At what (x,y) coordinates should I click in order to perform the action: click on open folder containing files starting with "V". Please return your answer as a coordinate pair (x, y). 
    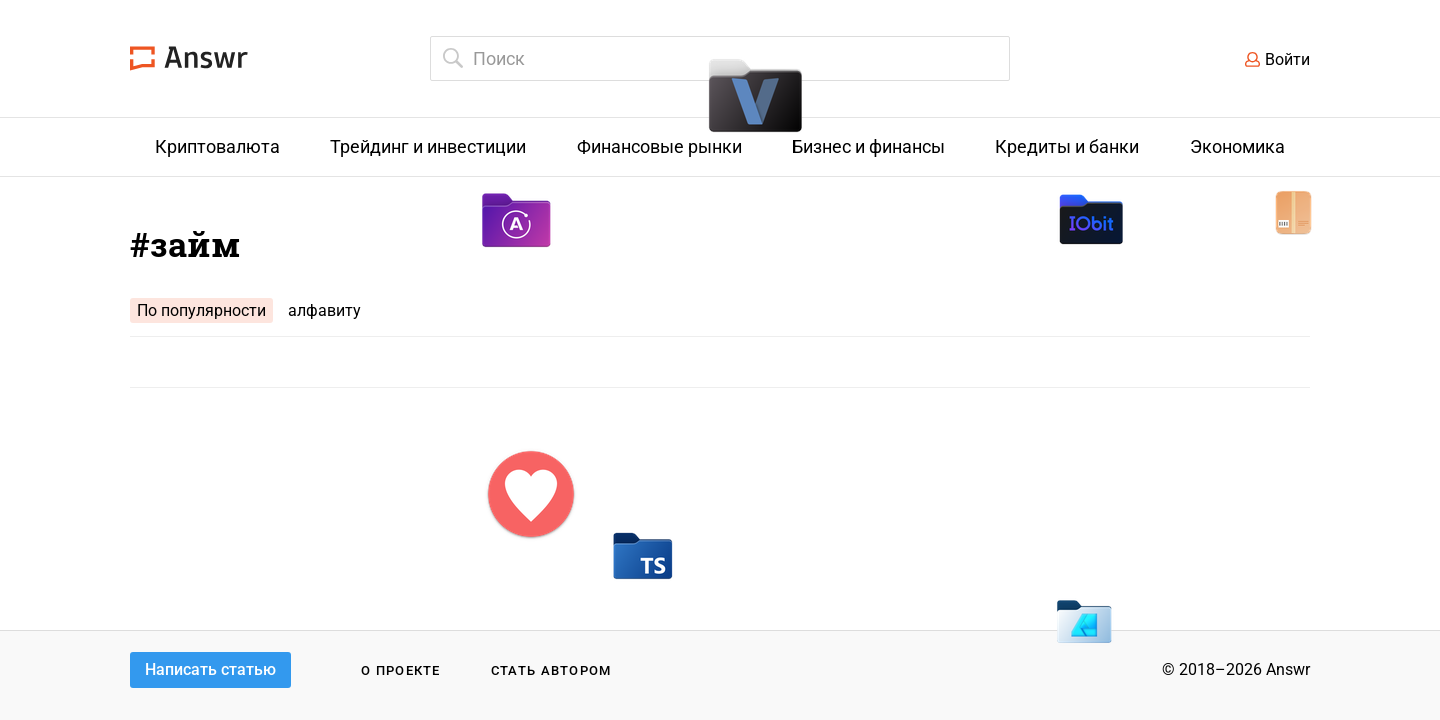
    Looking at the image, I should click on (755, 98).